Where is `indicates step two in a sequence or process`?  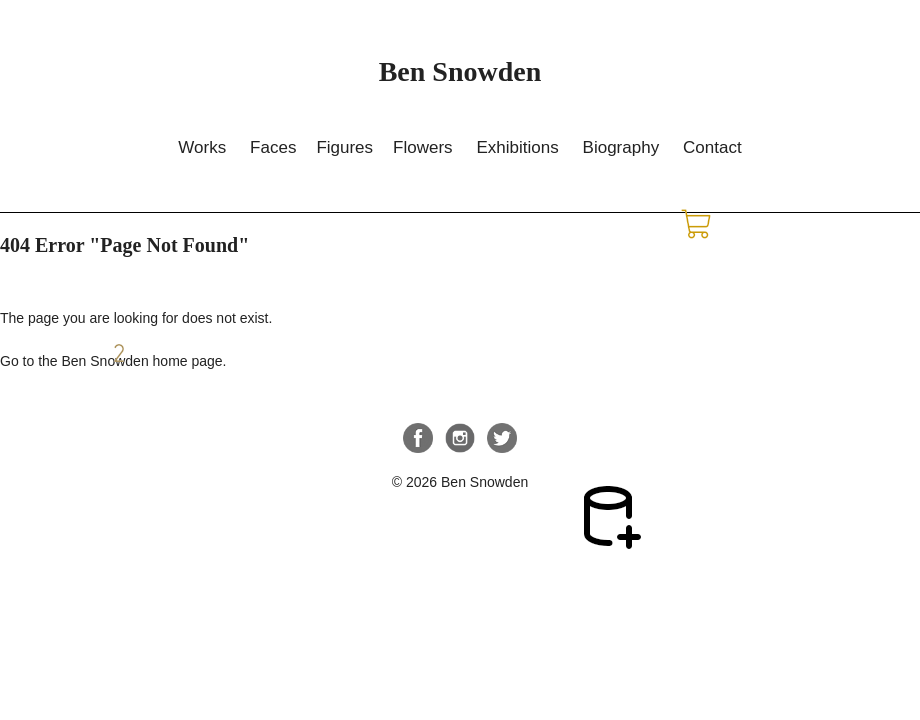 indicates step two in a sequence or process is located at coordinates (119, 353).